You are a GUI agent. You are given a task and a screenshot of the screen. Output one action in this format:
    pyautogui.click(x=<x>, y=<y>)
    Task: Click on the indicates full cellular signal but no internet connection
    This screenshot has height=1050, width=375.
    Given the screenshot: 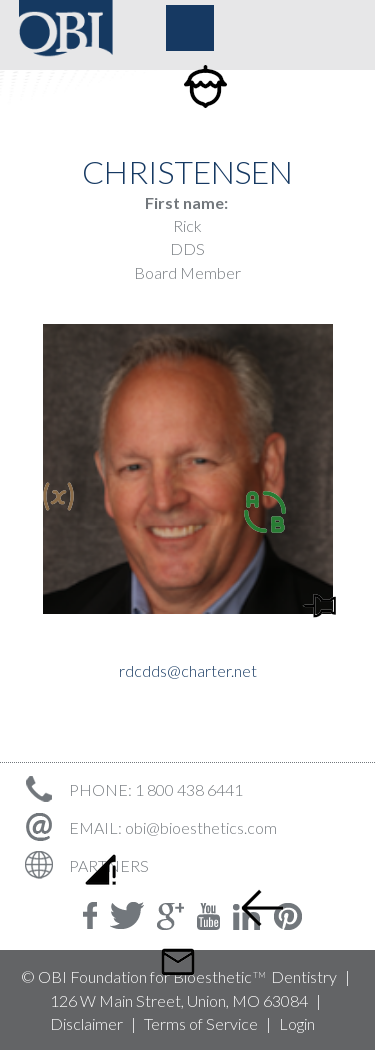 What is the action you would take?
    pyautogui.click(x=99, y=868)
    